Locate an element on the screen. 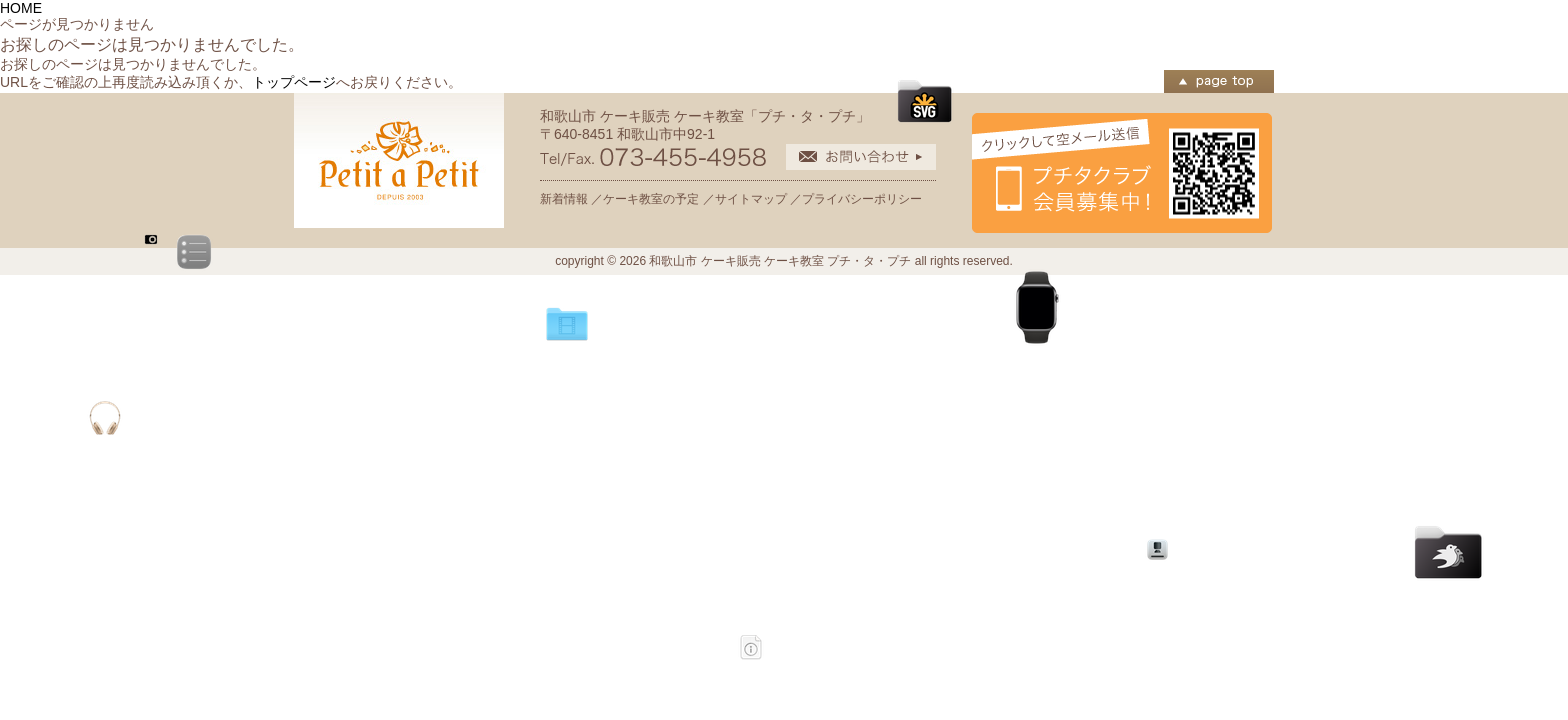 The image size is (1568, 720). view your desk area using the device camera is located at coordinates (1157, 549).